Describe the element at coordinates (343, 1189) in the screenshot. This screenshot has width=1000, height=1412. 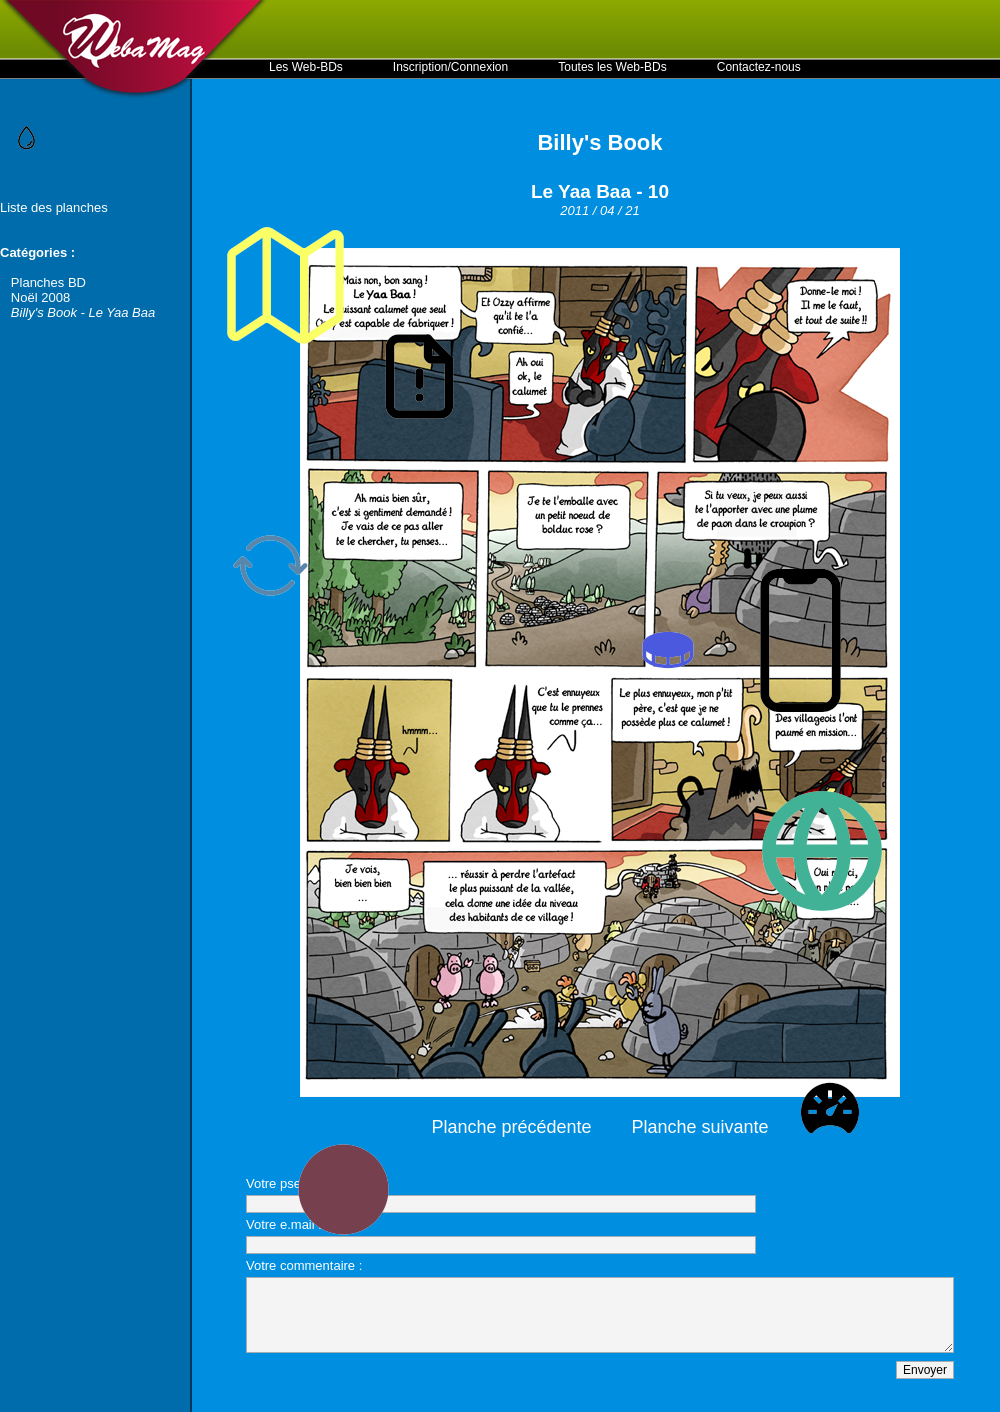
I see `select or mark an item` at that location.